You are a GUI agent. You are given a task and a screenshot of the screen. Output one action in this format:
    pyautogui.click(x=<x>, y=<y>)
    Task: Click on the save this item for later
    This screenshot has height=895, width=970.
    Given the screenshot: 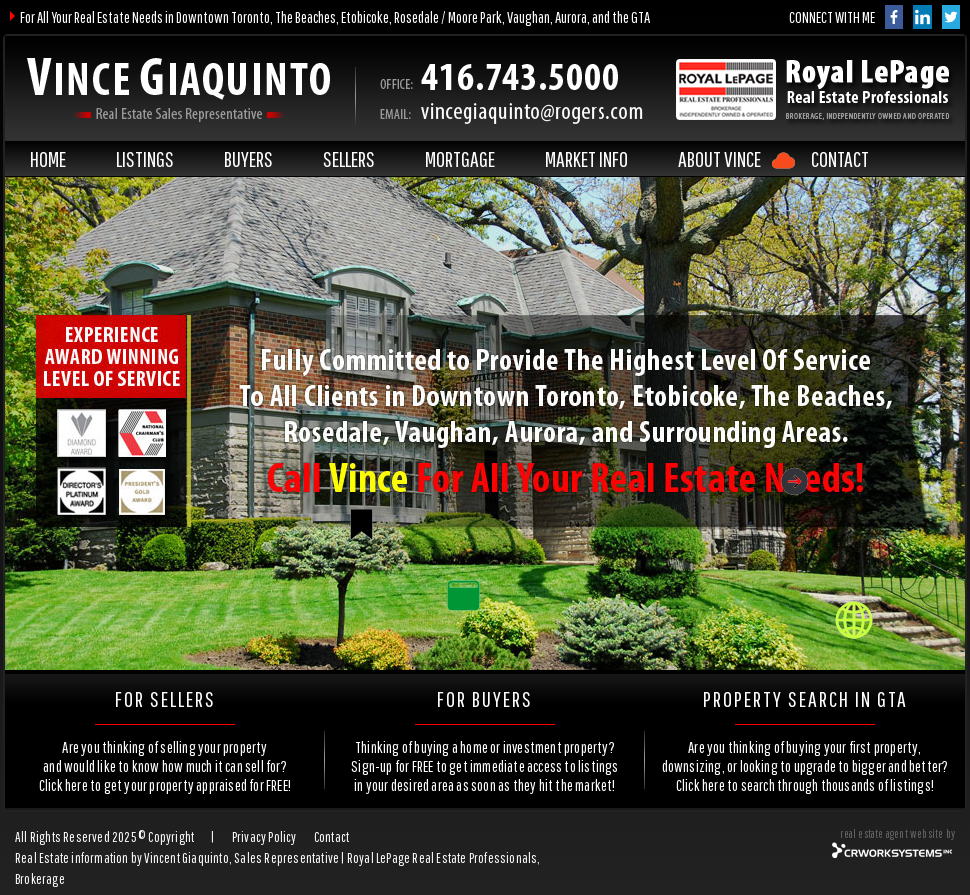 What is the action you would take?
    pyautogui.click(x=361, y=524)
    